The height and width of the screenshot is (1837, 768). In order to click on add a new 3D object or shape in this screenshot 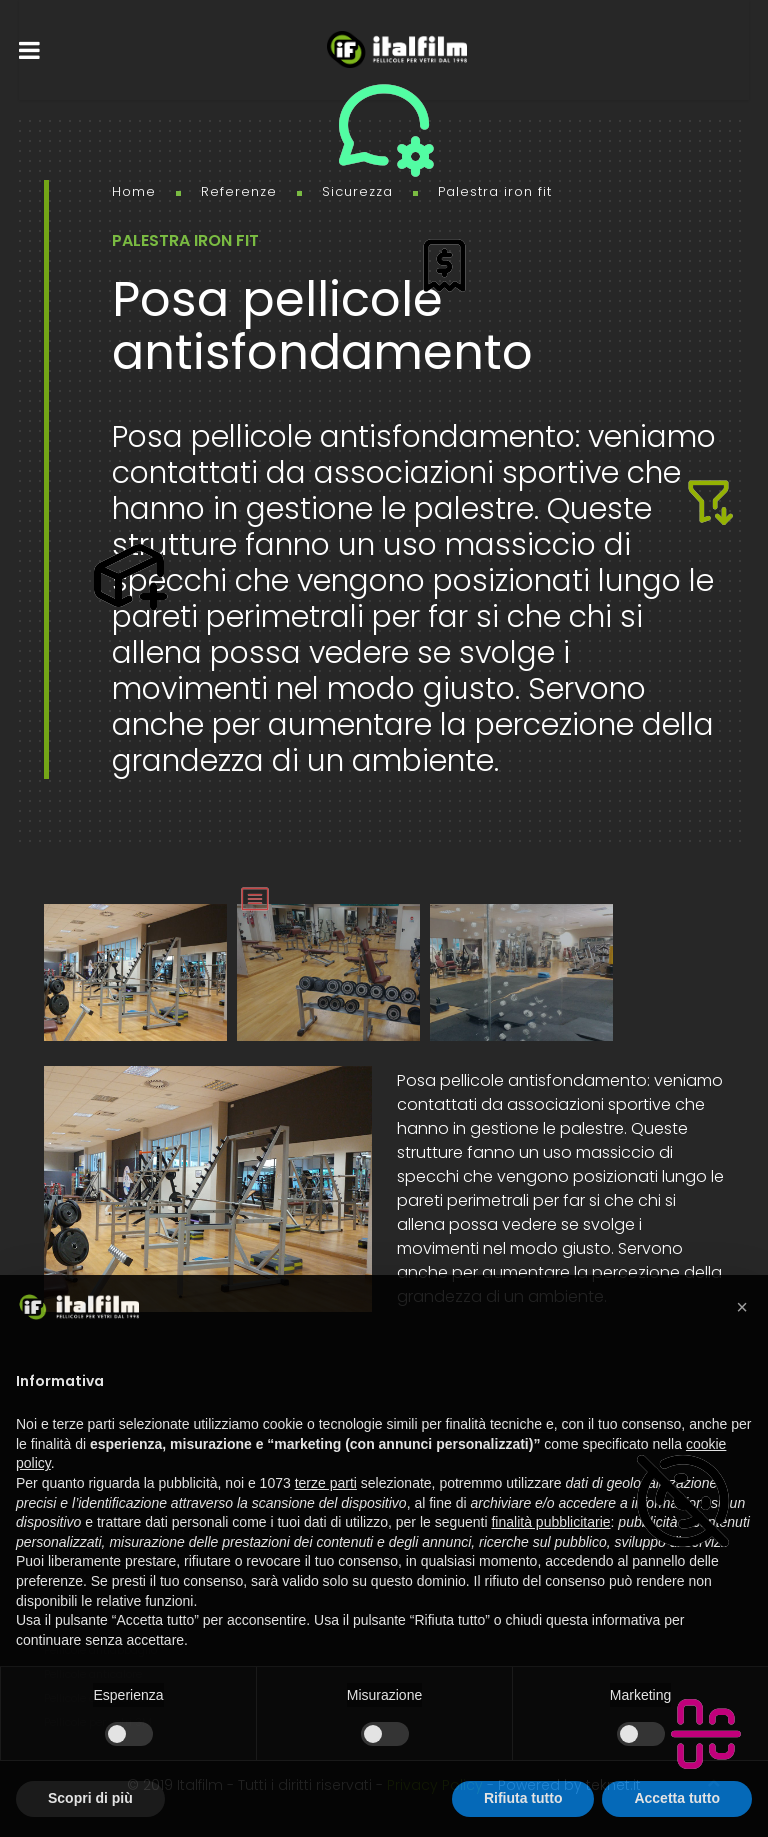, I will do `click(129, 572)`.